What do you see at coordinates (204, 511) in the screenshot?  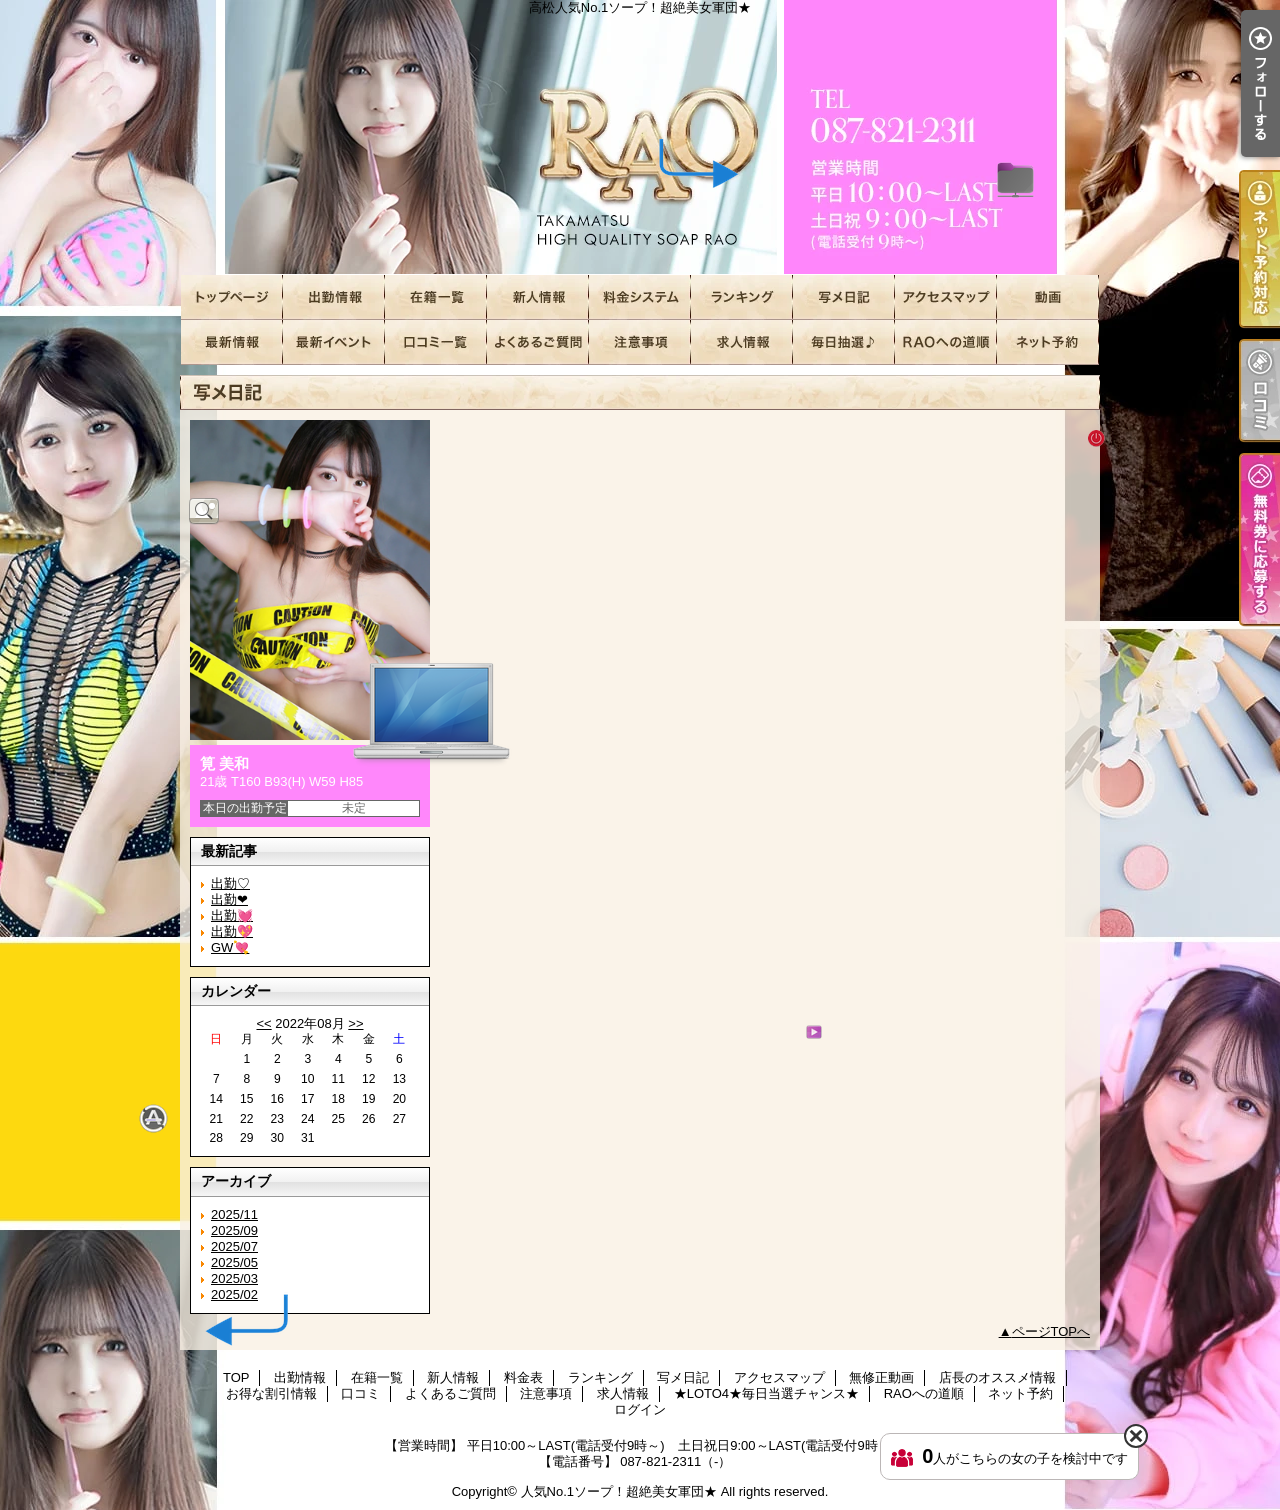 I see `open eye of gnome image viewer` at bounding box center [204, 511].